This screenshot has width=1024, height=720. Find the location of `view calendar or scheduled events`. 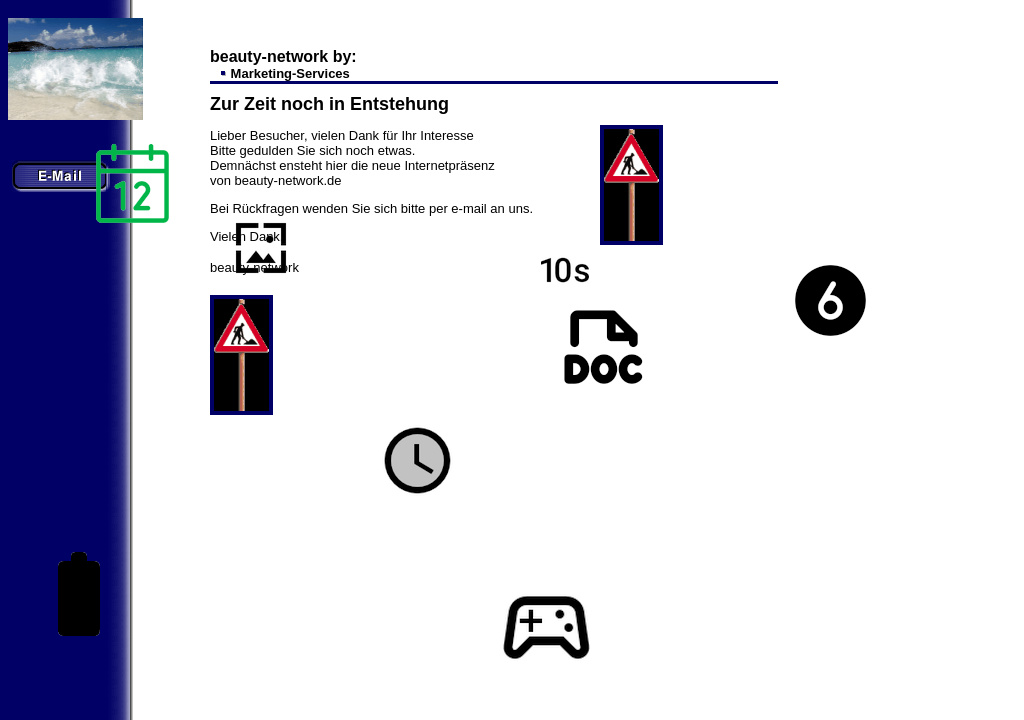

view calendar or scheduled events is located at coordinates (132, 186).